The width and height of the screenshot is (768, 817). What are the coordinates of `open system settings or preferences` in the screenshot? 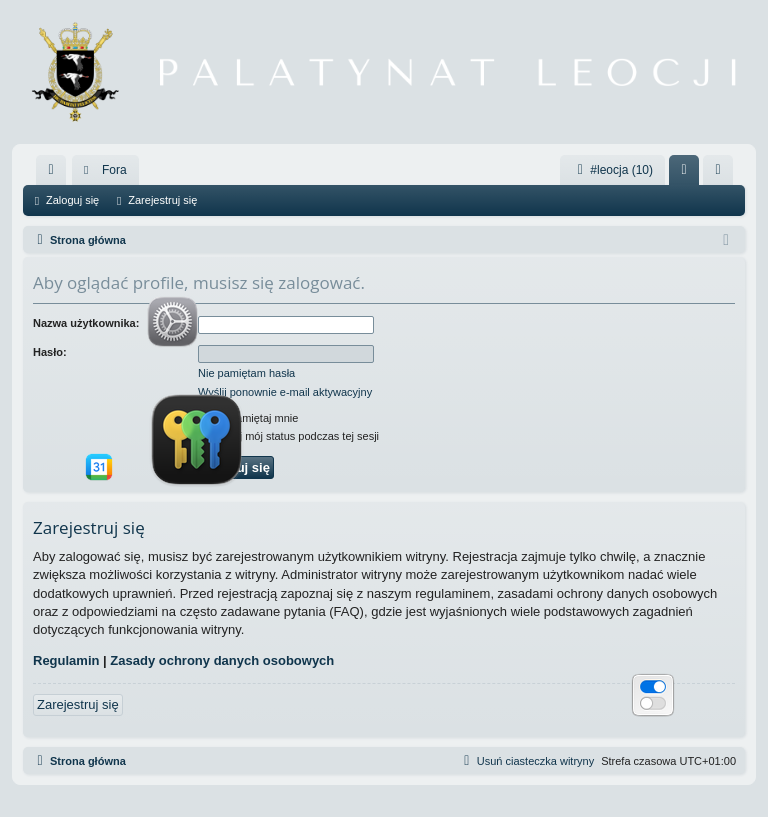 It's located at (172, 321).